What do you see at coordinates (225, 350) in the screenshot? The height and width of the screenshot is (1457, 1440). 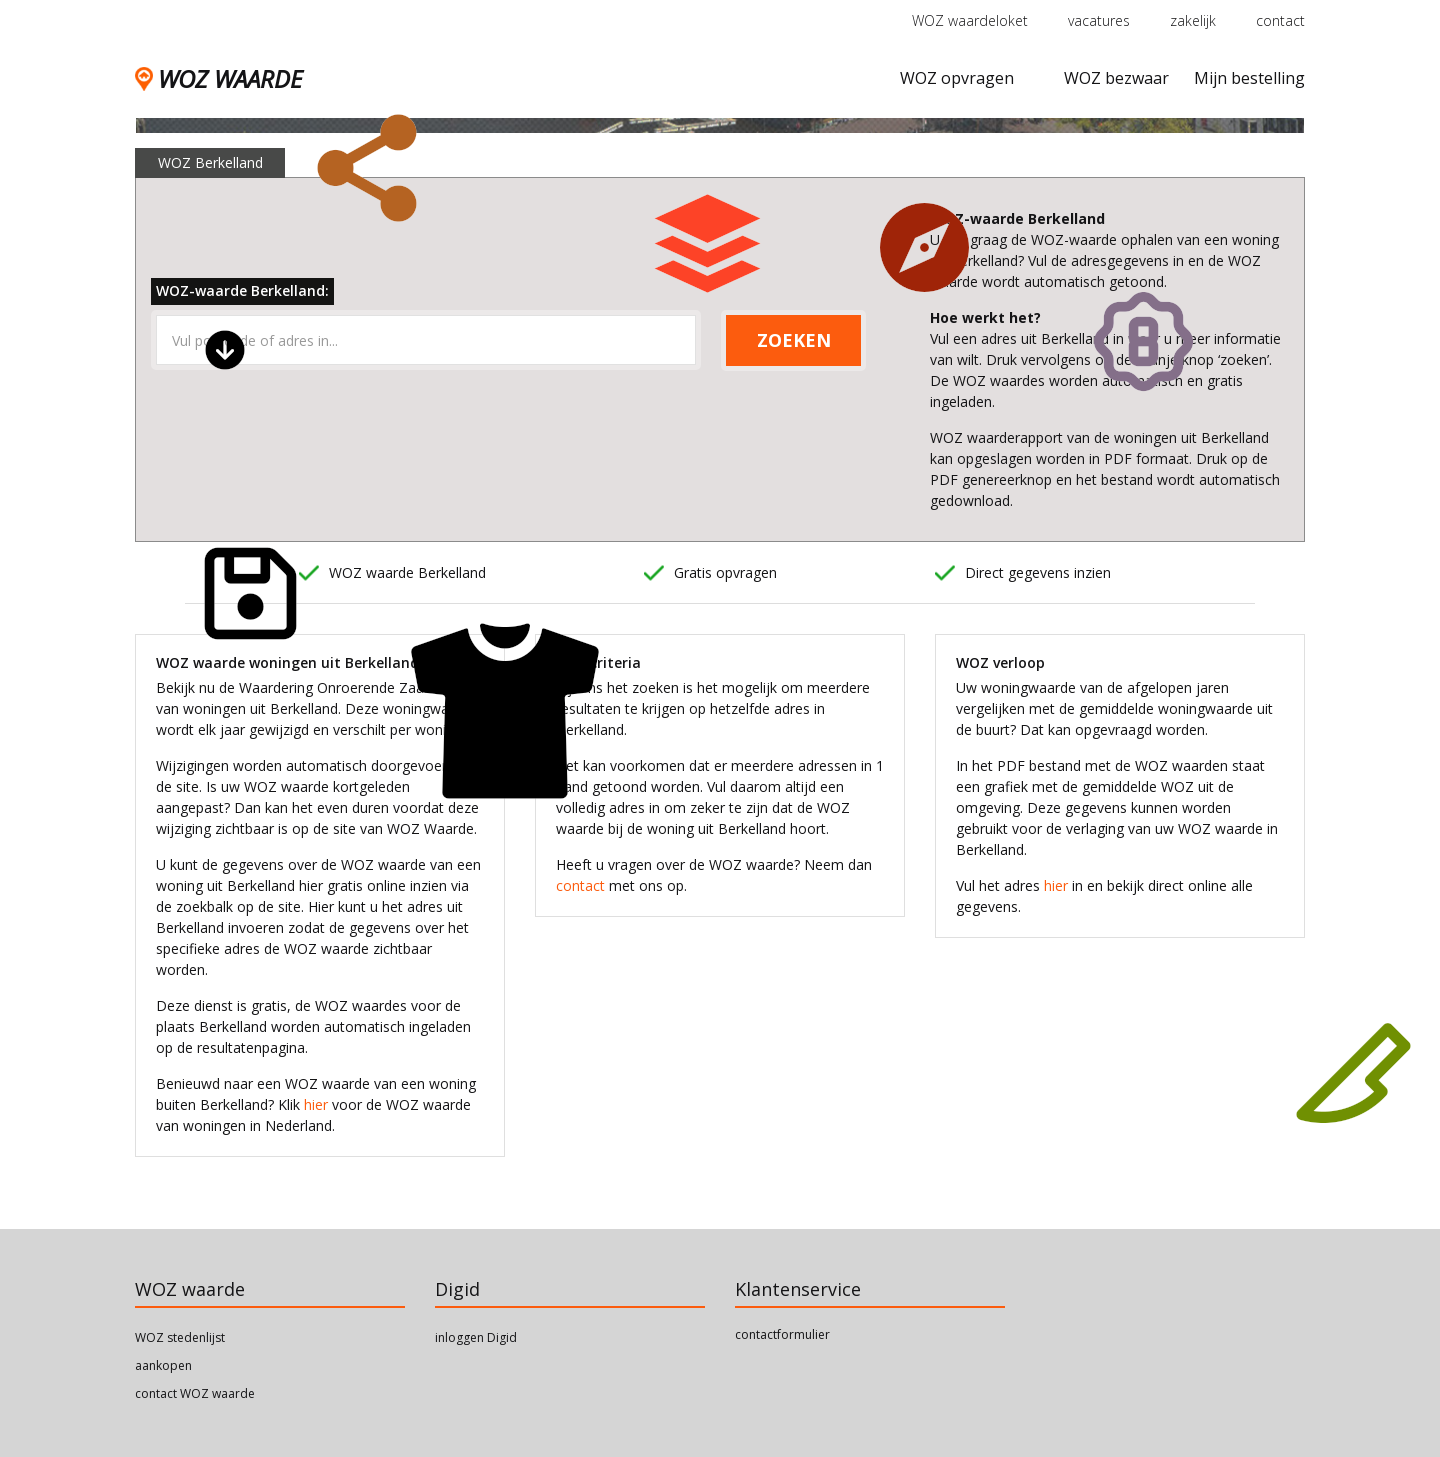 I see `download a file or content` at bounding box center [225, 350].